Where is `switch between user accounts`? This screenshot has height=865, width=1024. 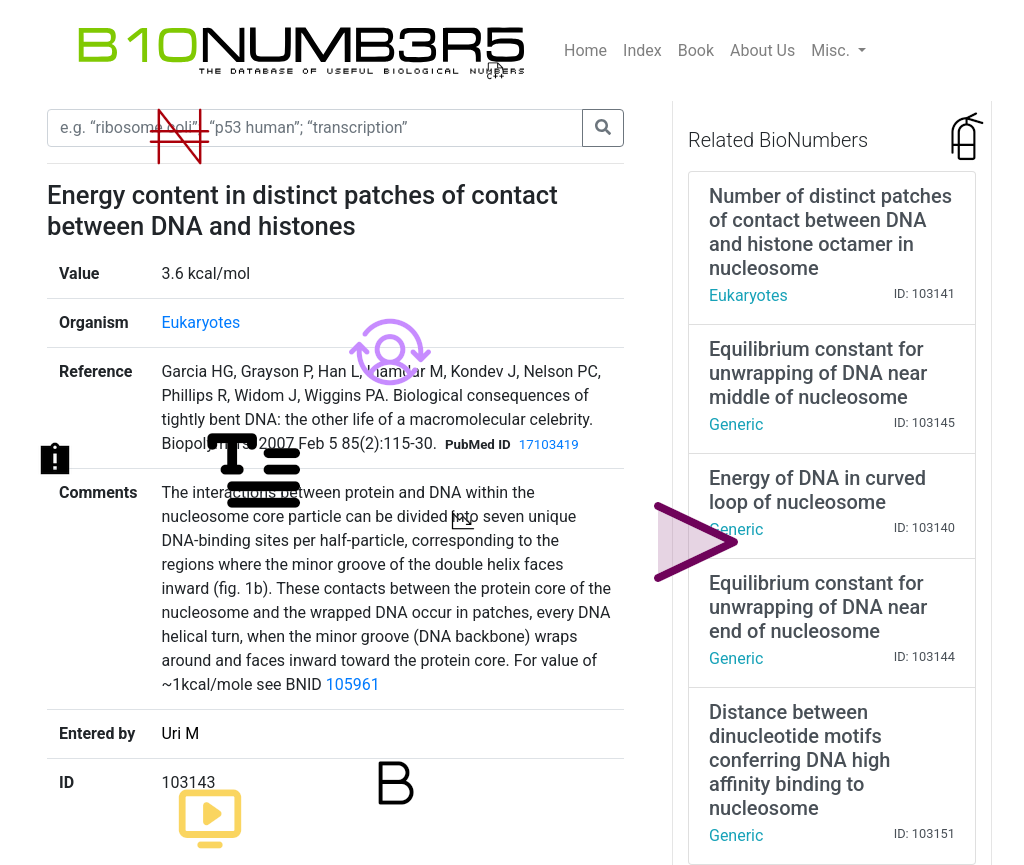 switch between user accounts is located at coordinates (390, 352).